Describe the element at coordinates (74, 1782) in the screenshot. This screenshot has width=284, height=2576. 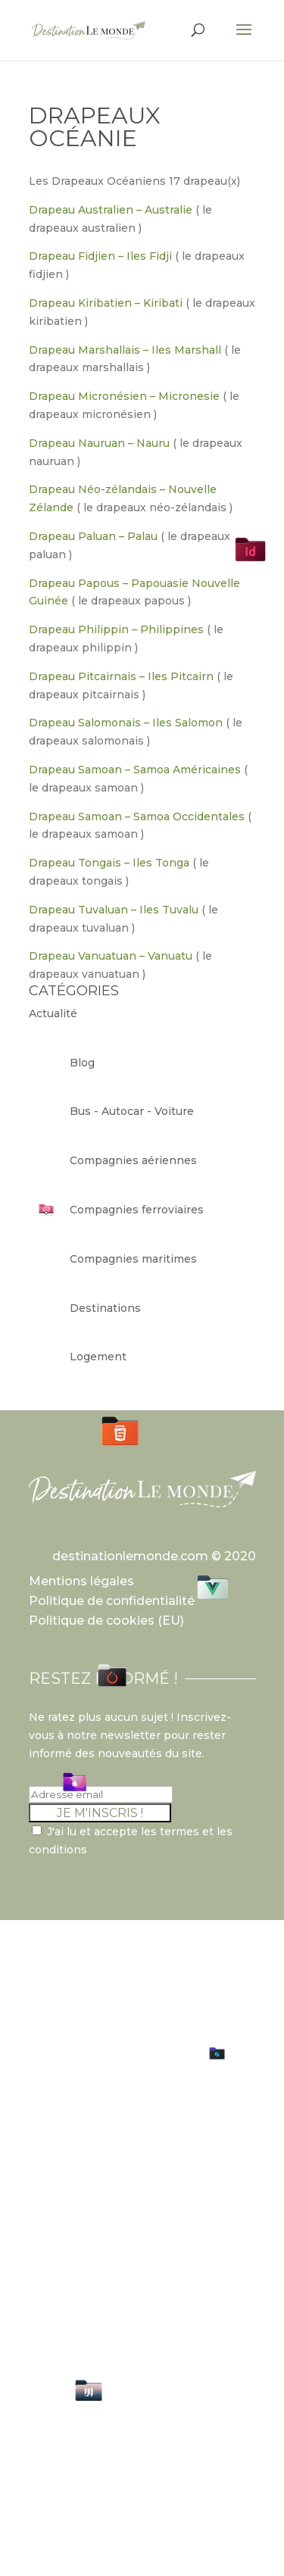
I see `open mac os monterey system folder` at that location.